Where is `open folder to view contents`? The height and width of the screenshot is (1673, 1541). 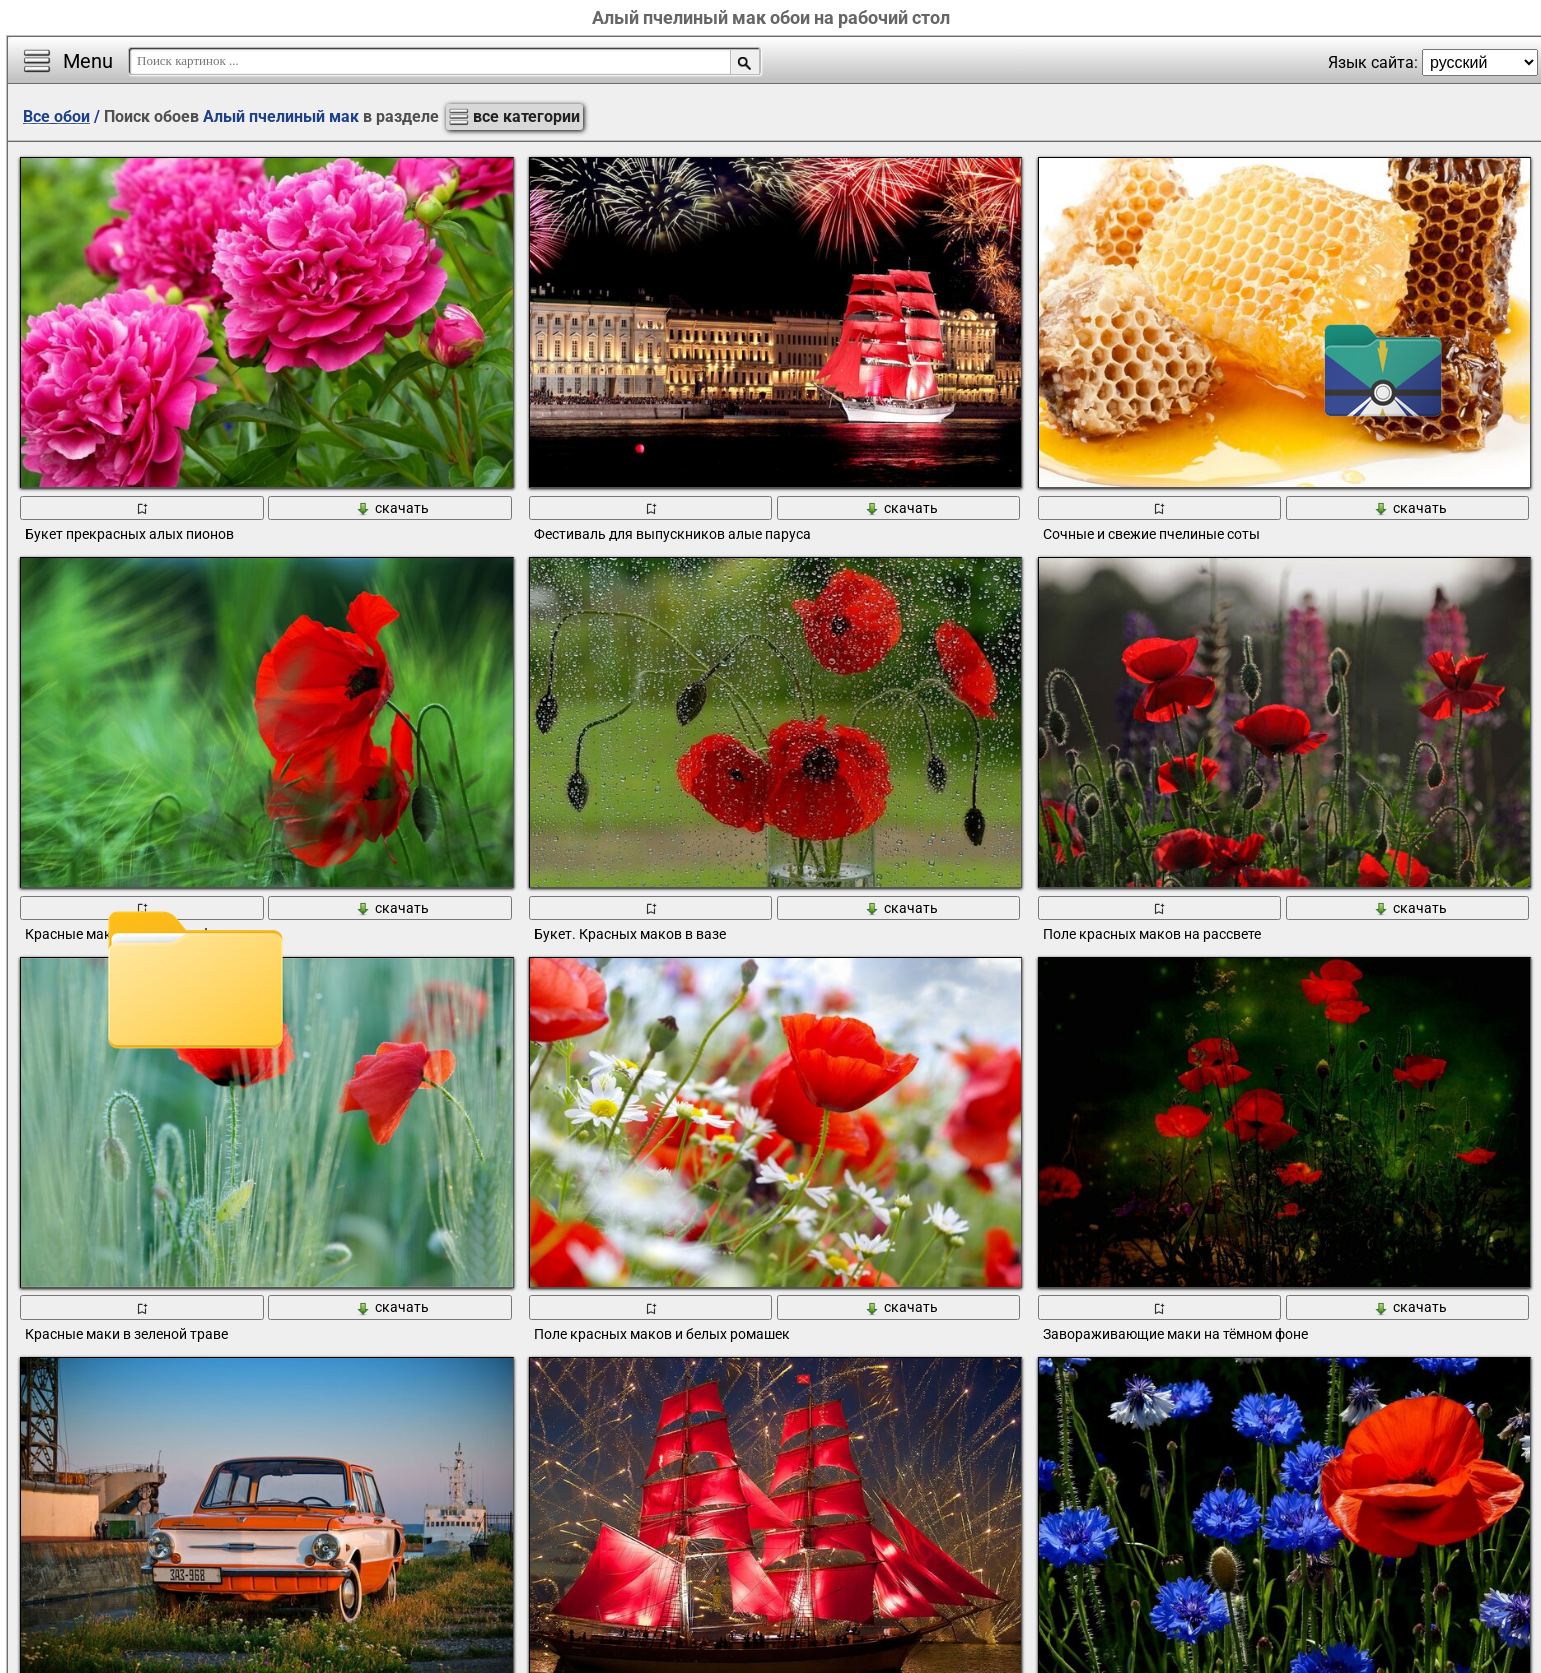
open folder to view contents is located at coordinates (195, 984).